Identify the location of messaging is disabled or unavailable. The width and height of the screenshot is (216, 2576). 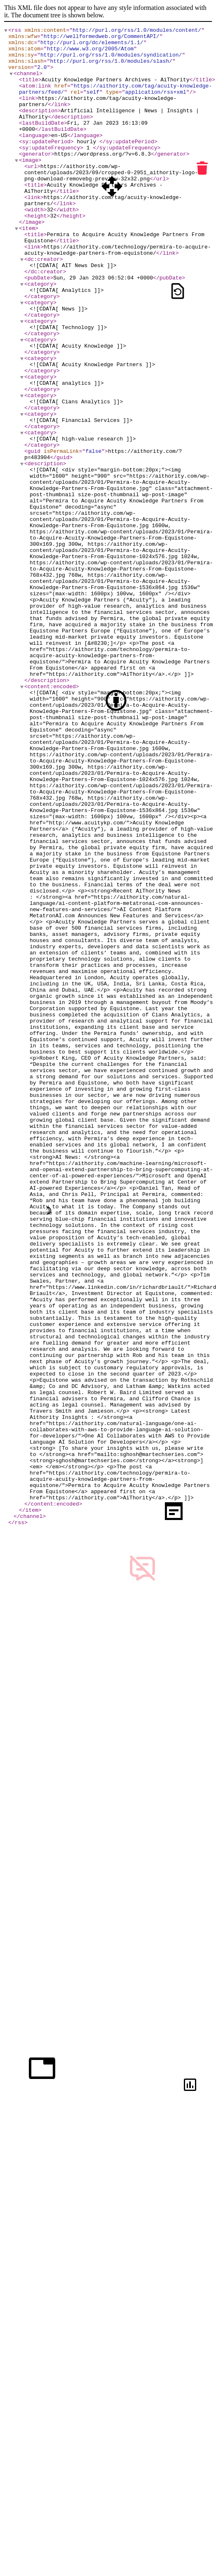
(142, 1568).